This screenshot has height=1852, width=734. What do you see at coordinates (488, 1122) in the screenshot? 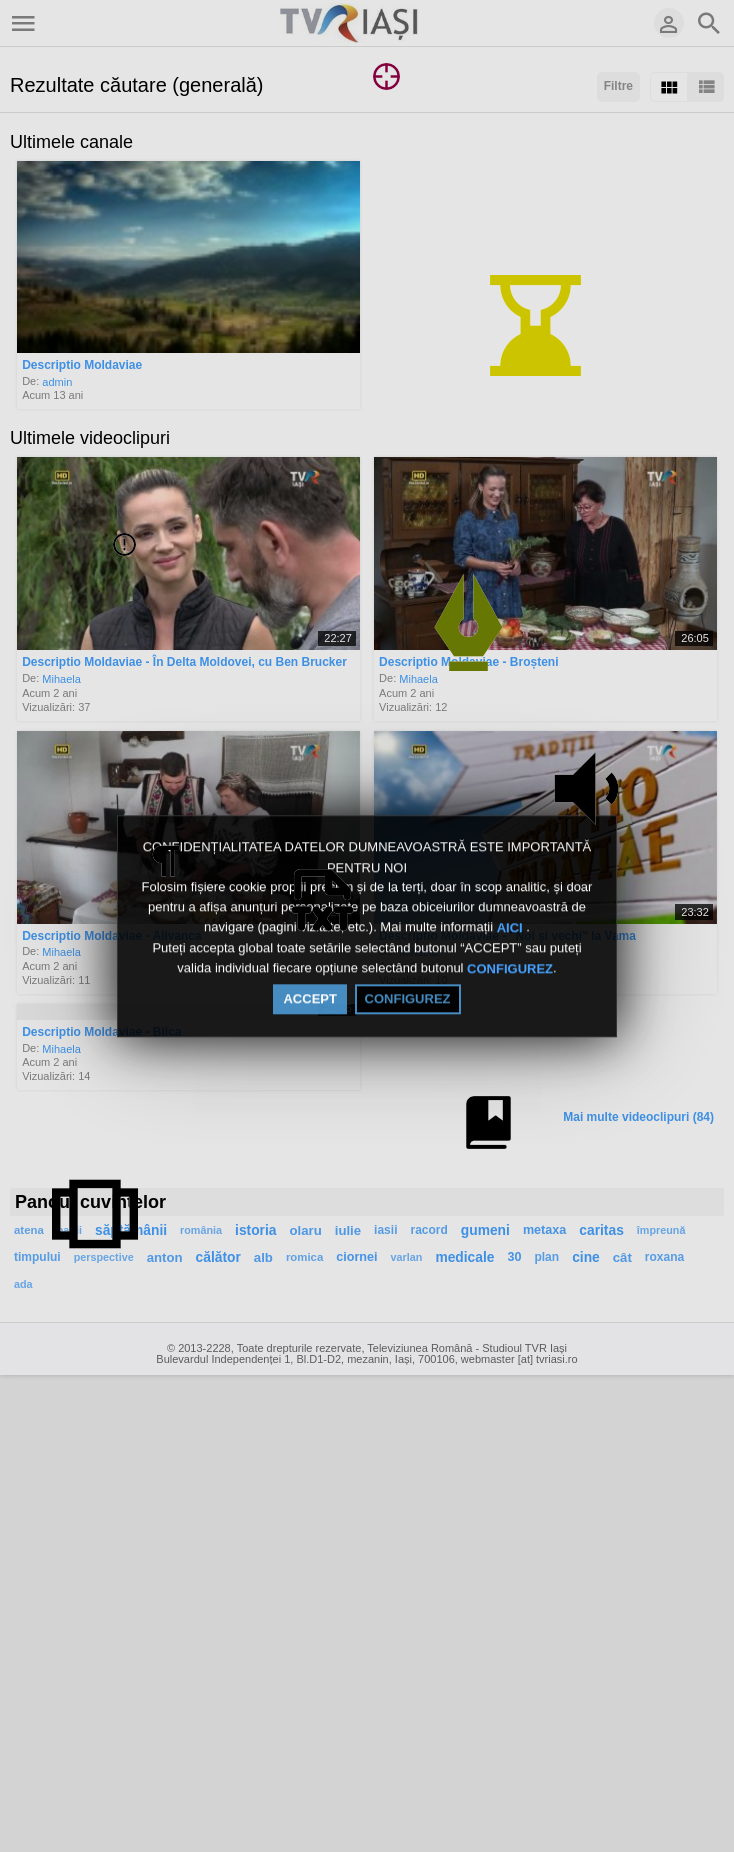
I see `access your bookmarked reading list` at bounding box center [488, 1122].